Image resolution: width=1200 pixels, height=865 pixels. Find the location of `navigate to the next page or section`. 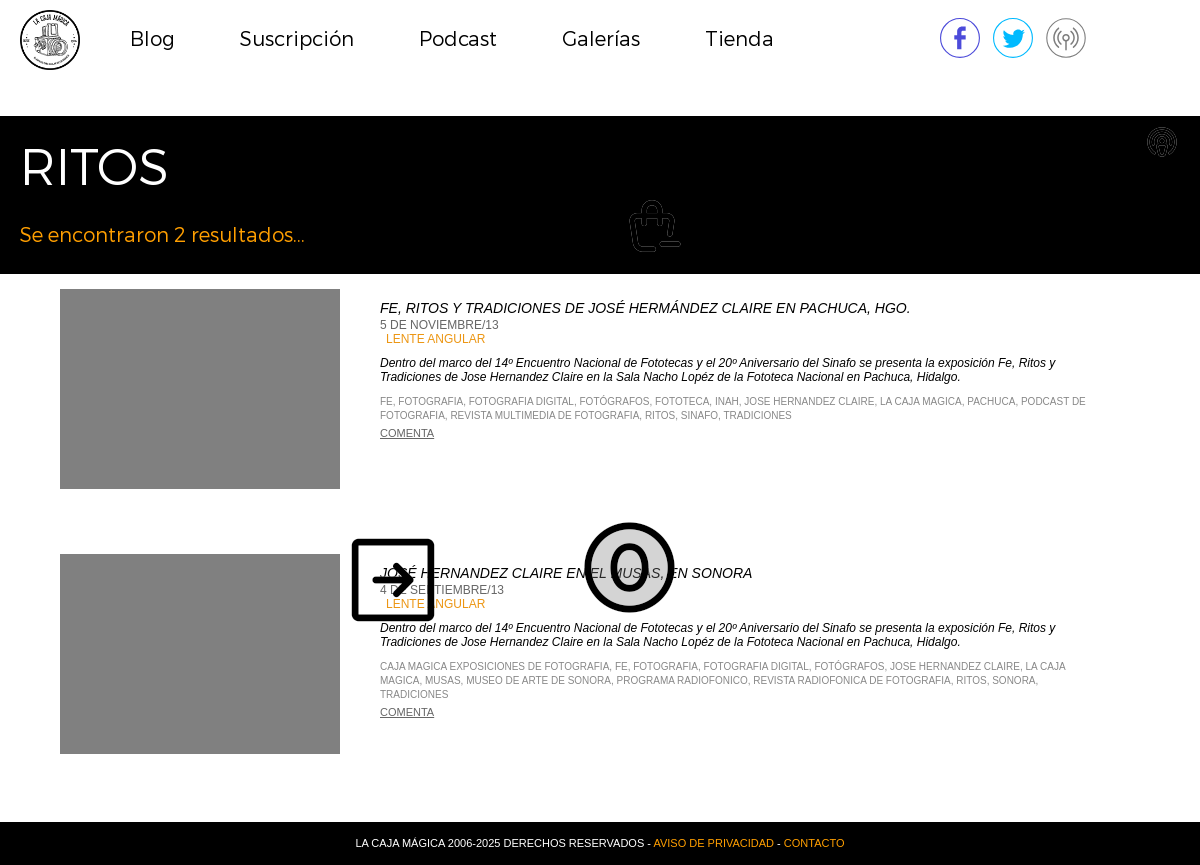

navigate to the next page or section is located at coordinates (393, 580).